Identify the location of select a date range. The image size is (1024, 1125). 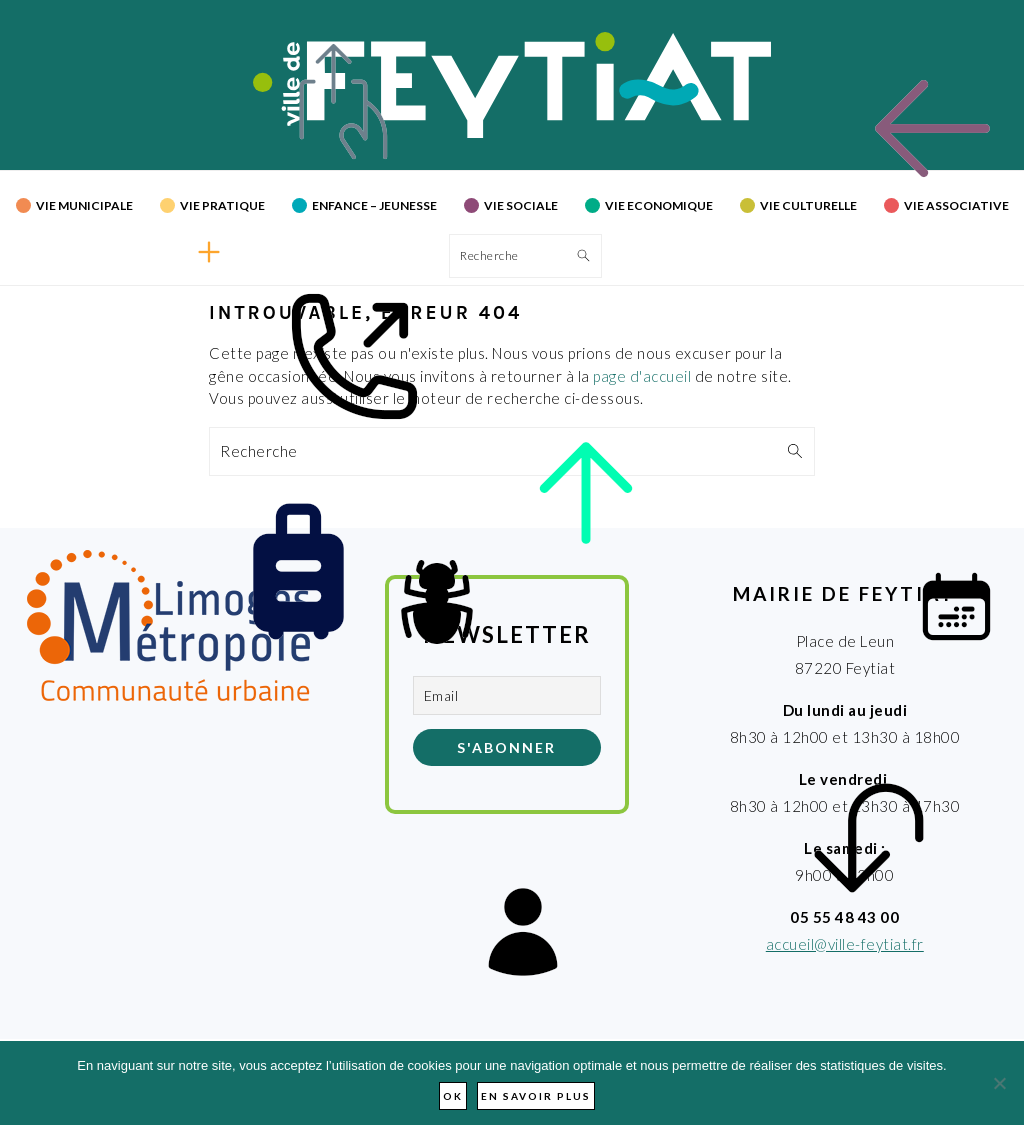
(956, 606).